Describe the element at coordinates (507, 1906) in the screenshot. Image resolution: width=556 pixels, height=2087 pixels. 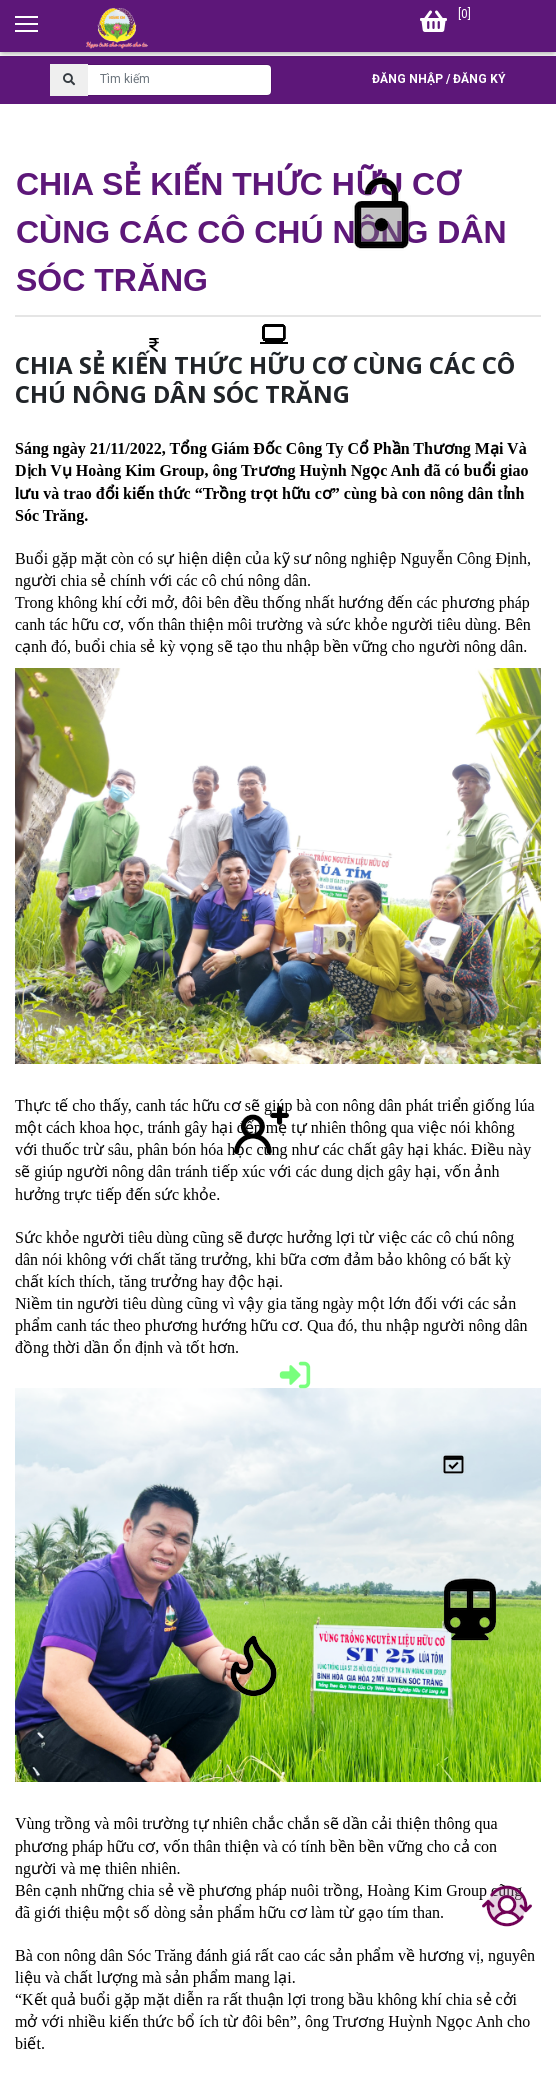
I see `switch between user accounts` at that location.